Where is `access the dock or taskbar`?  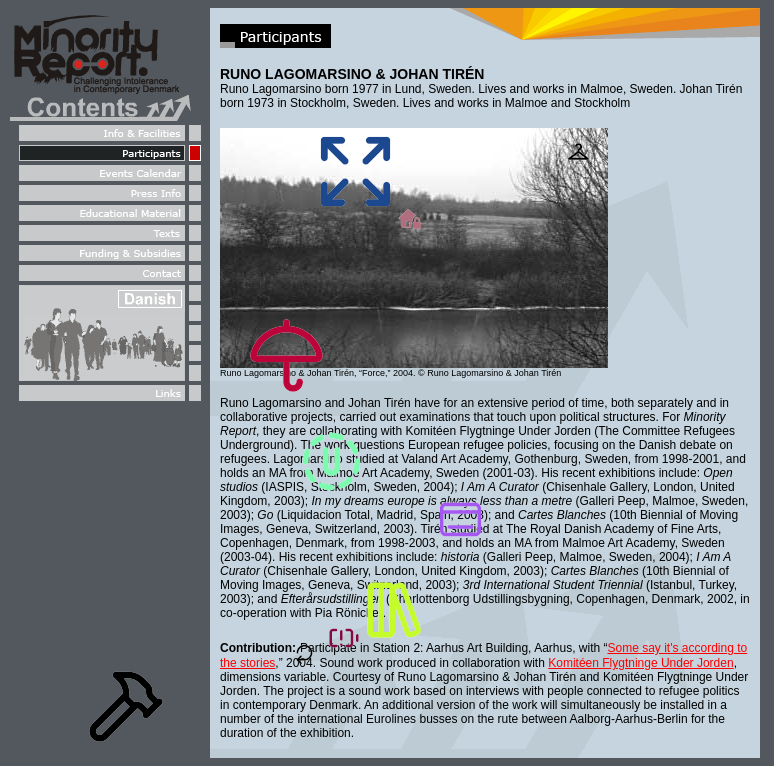
access the dock or taskbar is located at coordinates (460, 519).